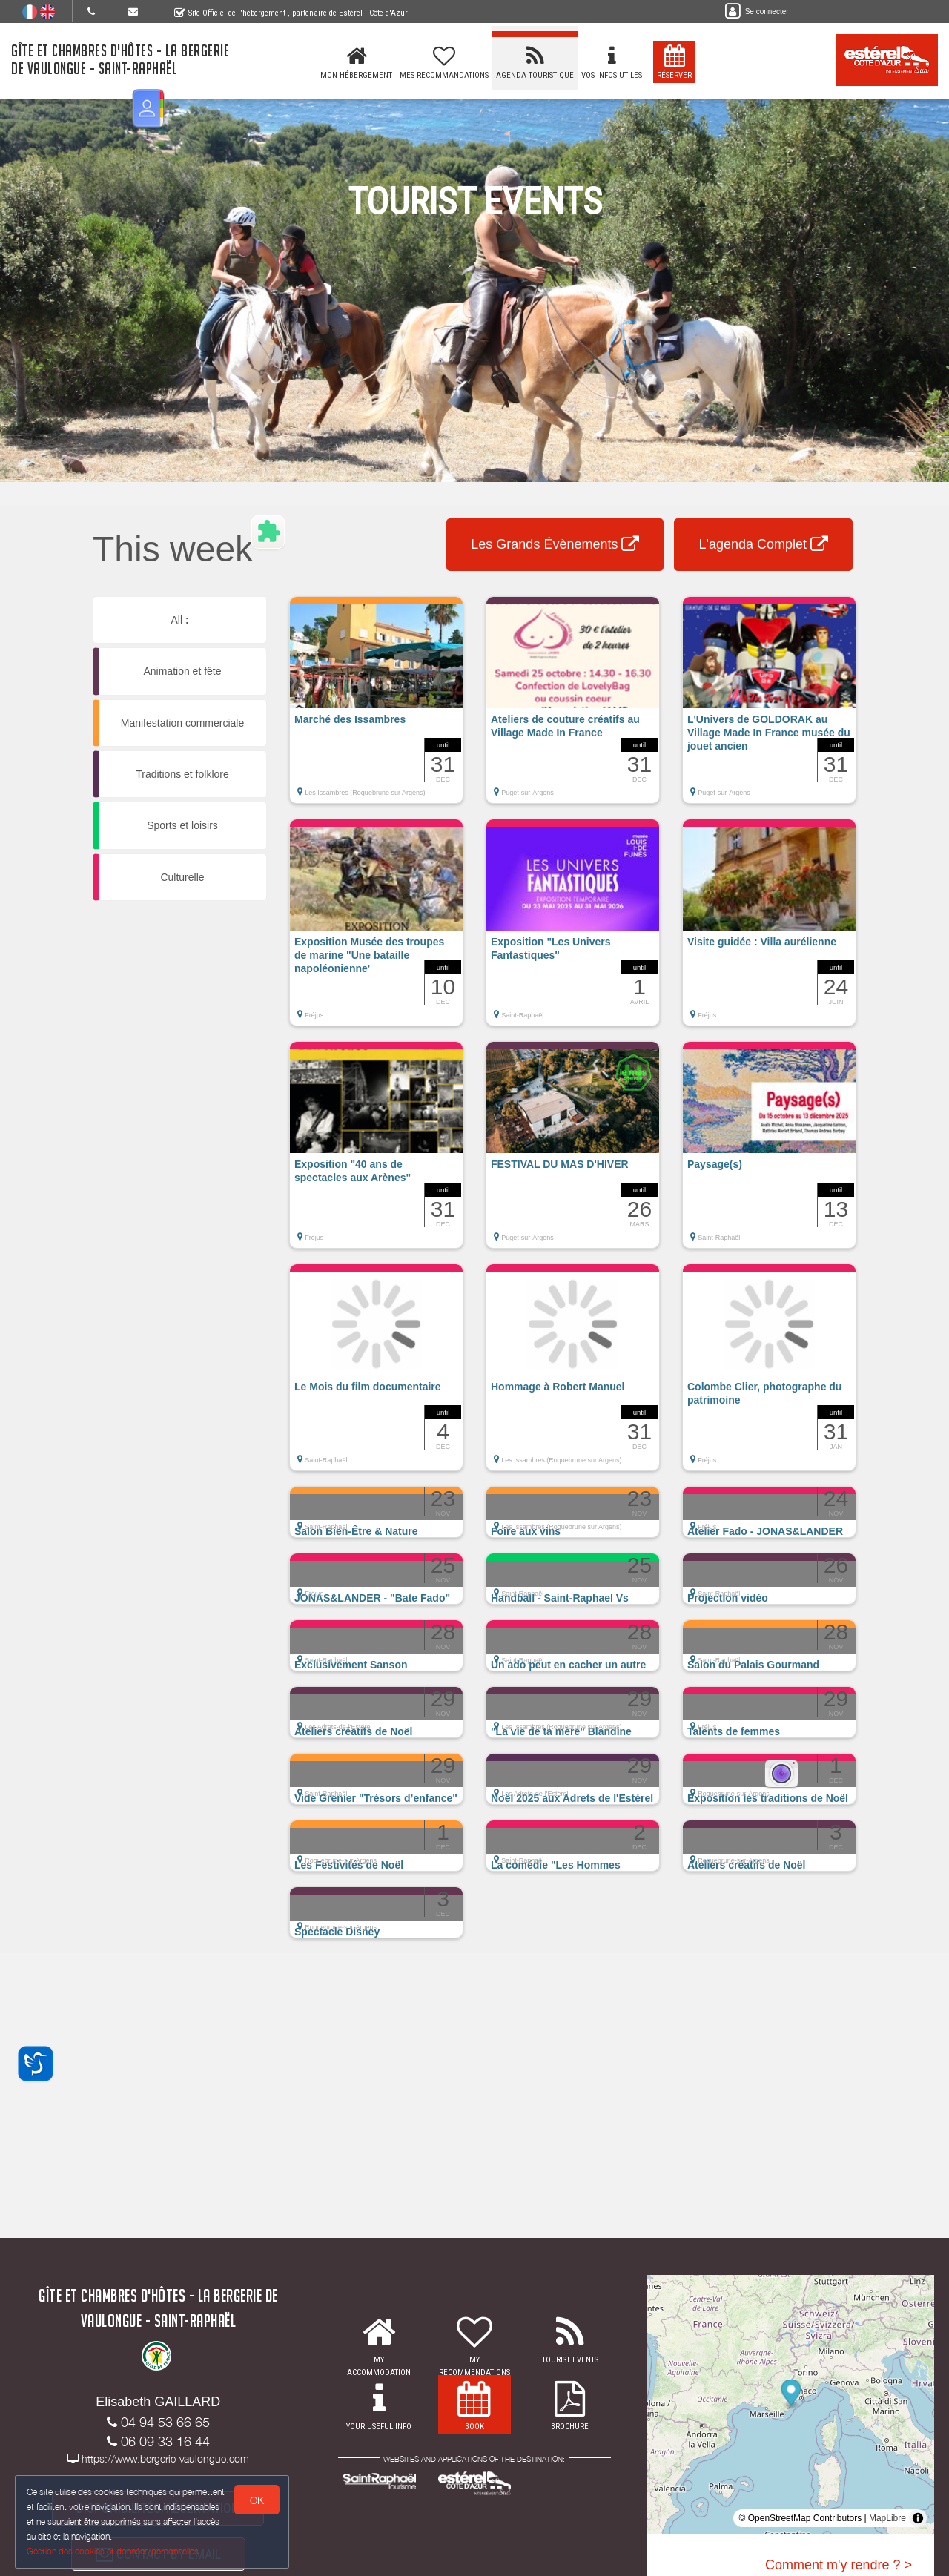 The height and width of the screenshot is (2576, 949). I want to click on launch lubuntu application, so click(36, 2064).